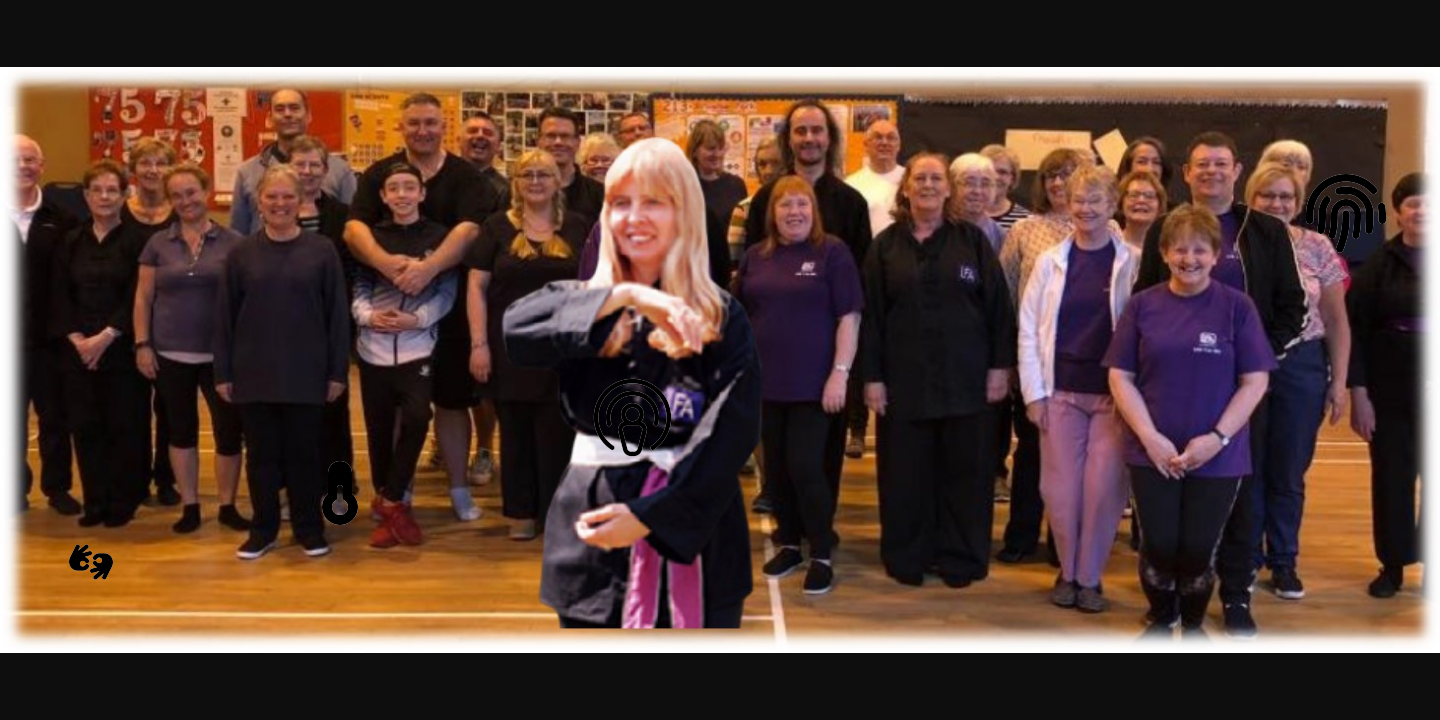 The width and height of the screenshot is (1440, 720). Describe the element at coordinates (91, 562) in the screenshot. I see `enable sign language interpretation` at that location.